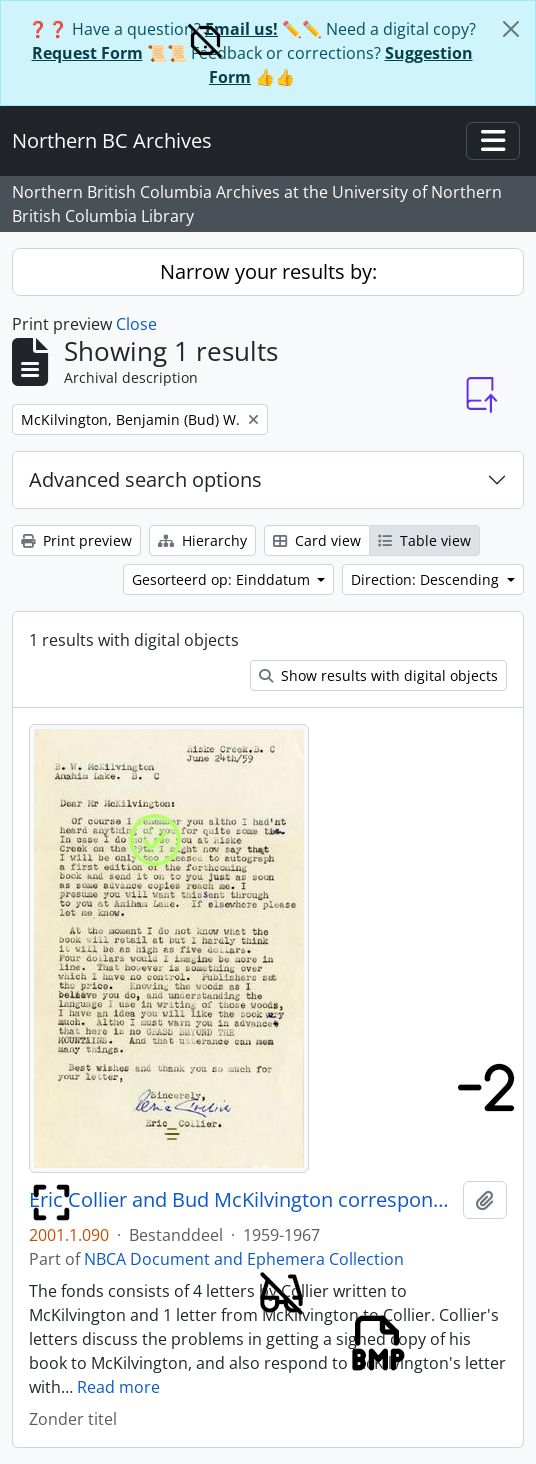  What do you see at coordinates (480, 395) in the screenshot?
I see `push changes to a repository` at bounding box center [480, 395].